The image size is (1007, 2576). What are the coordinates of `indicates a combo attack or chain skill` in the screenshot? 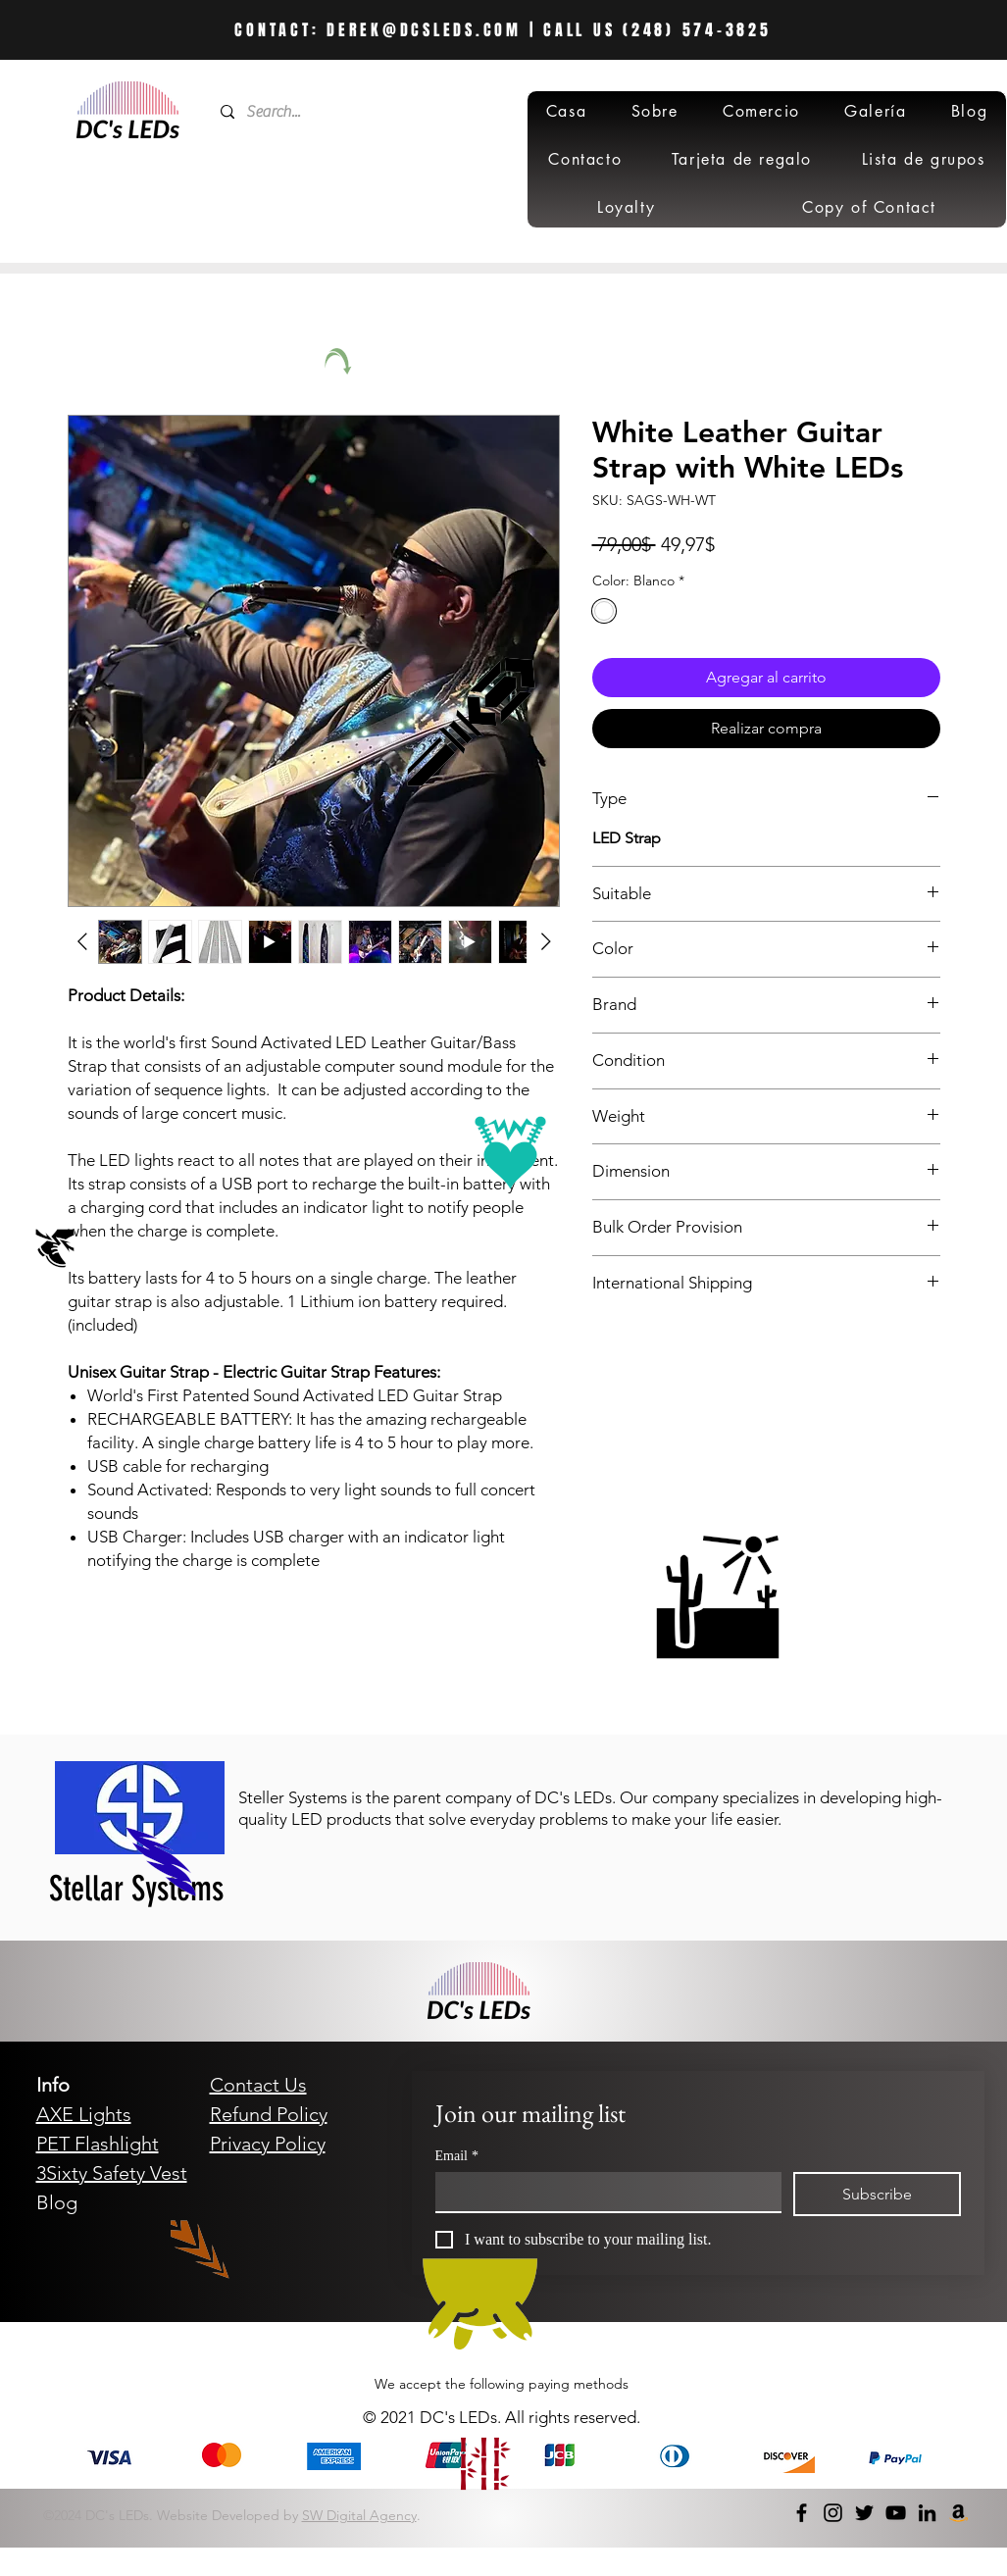 It's located at (200, 2249).